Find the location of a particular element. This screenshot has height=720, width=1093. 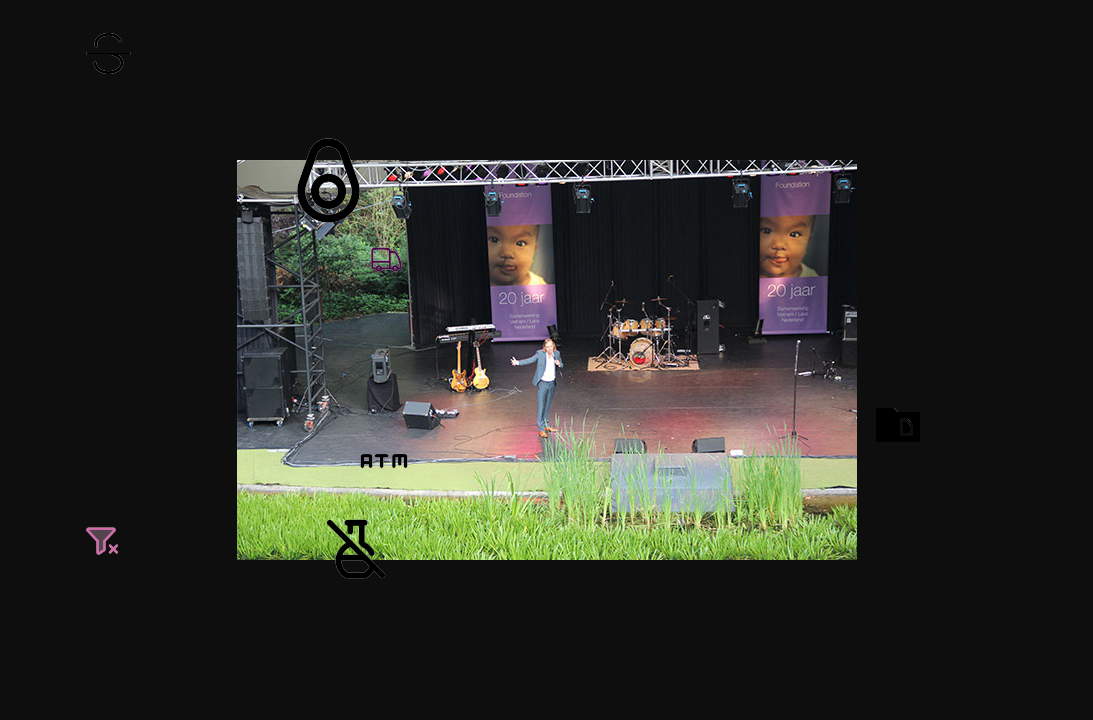

access folder containing code snippets is located at coordinates (898, 425).